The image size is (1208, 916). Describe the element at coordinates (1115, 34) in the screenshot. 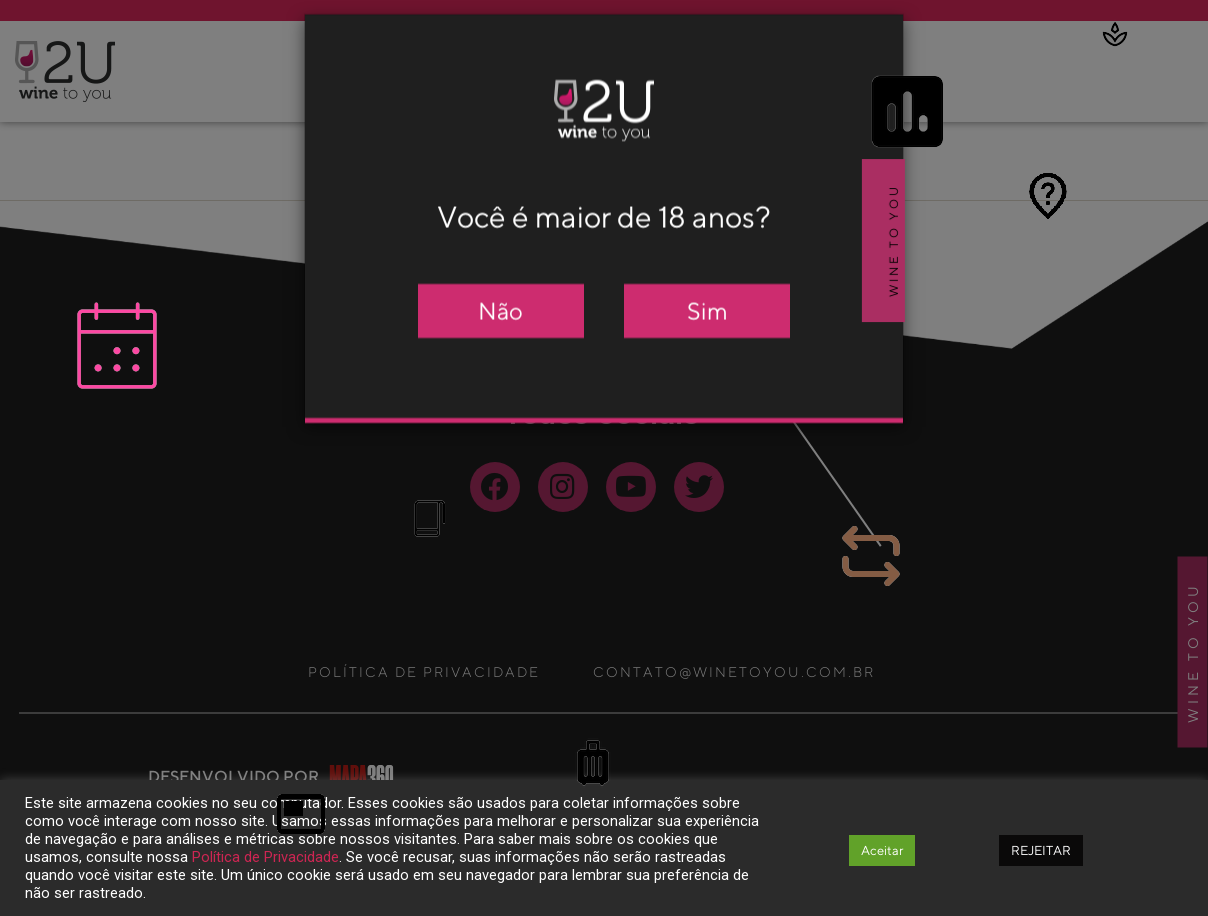

I see `access spa or wellness services` at that location.